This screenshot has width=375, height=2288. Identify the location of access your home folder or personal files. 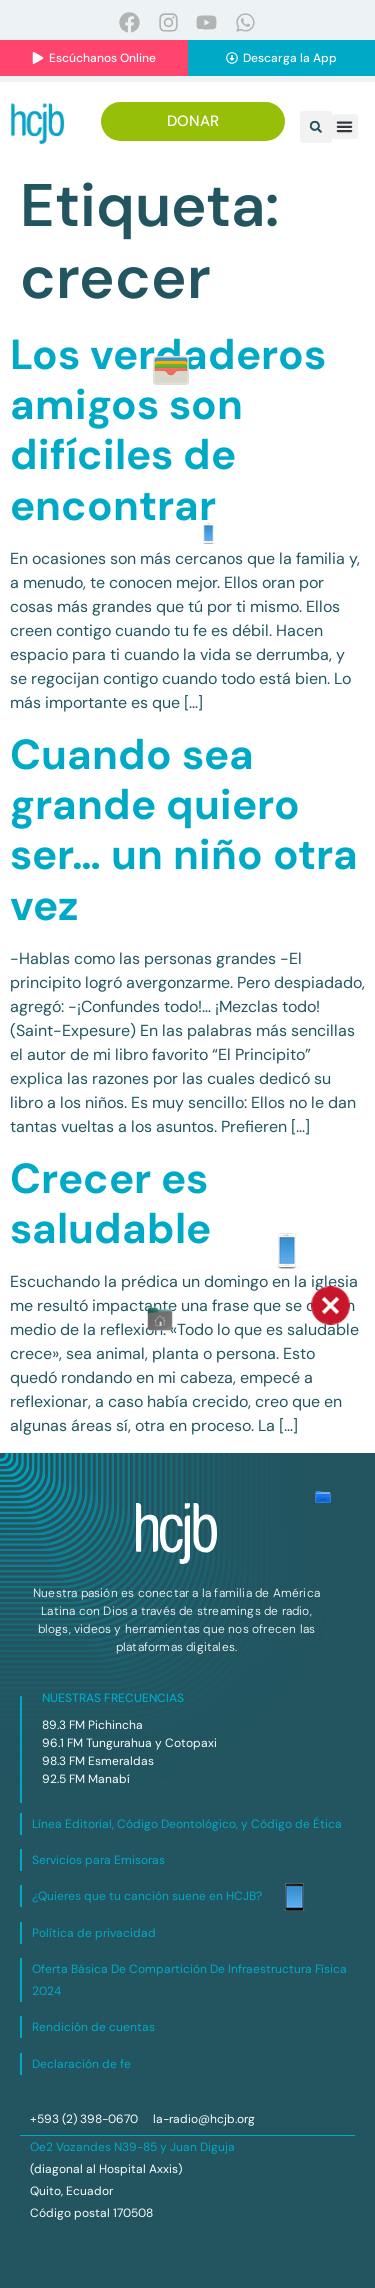
(160, 1319).